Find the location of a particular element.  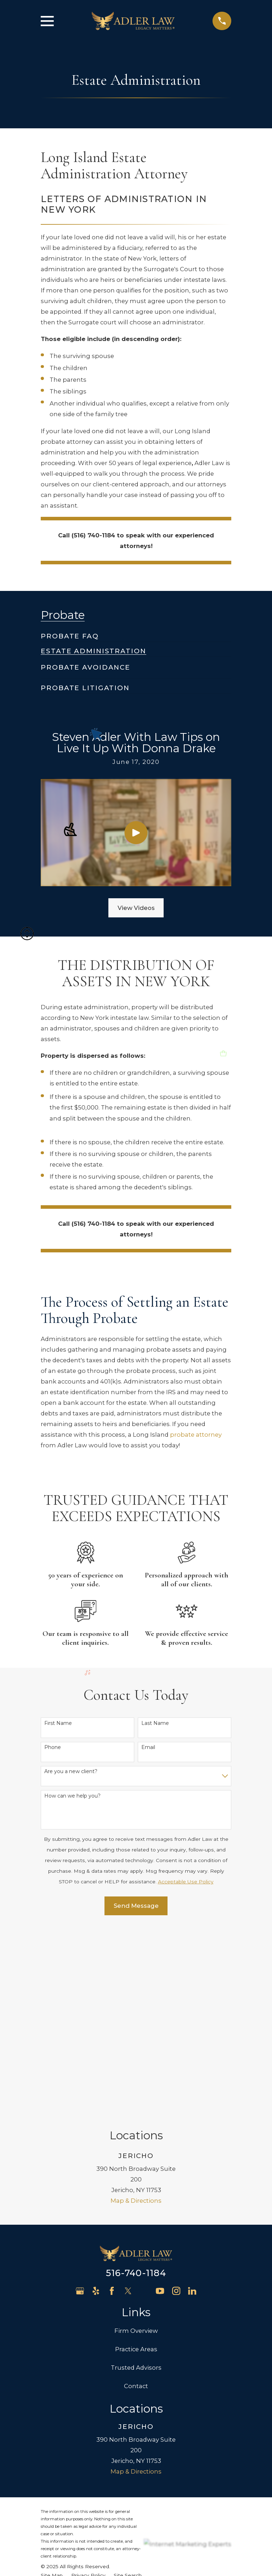

clear cache or temporary files is located at coordinates (70, 830).